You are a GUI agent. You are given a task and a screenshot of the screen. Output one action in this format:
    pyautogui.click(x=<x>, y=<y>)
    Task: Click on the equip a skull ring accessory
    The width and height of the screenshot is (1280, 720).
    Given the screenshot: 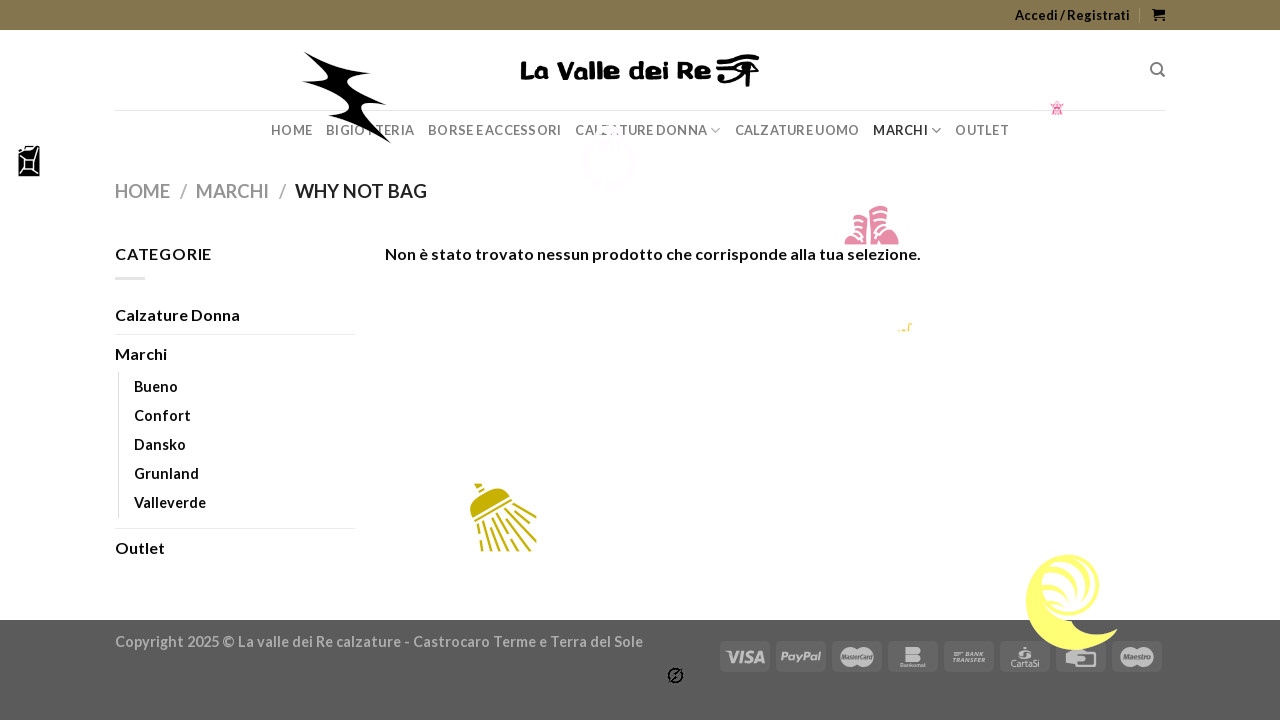 What is the action you would take?
    pyautogui.click(x=608, y=158)
    